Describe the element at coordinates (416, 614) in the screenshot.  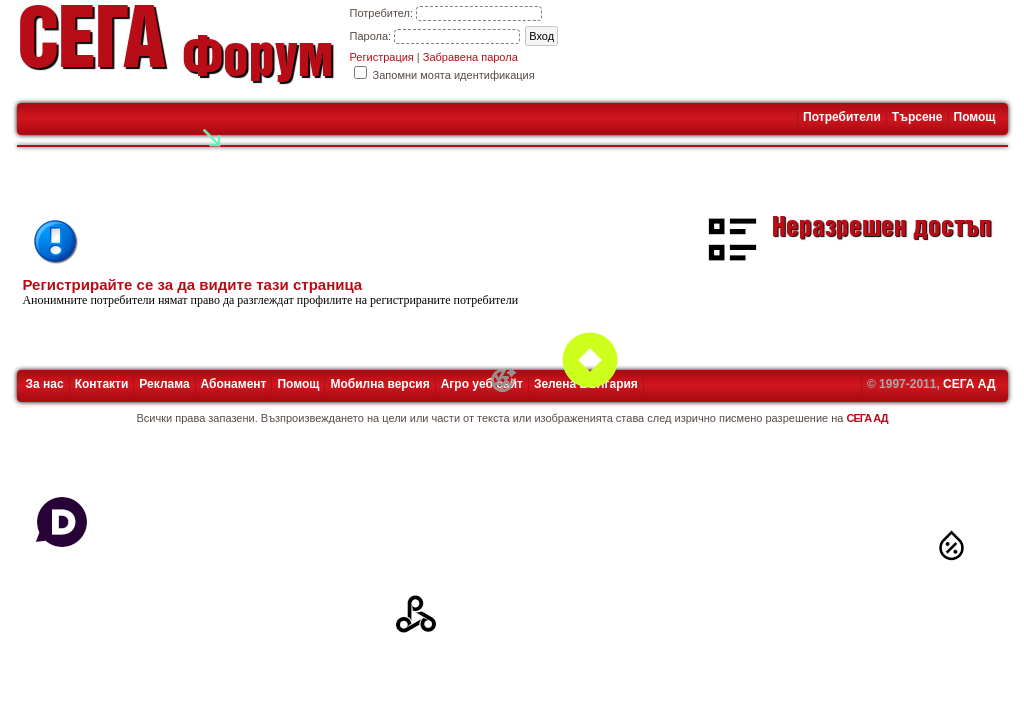
I see `access Google Dataproc cloud service` at that location.